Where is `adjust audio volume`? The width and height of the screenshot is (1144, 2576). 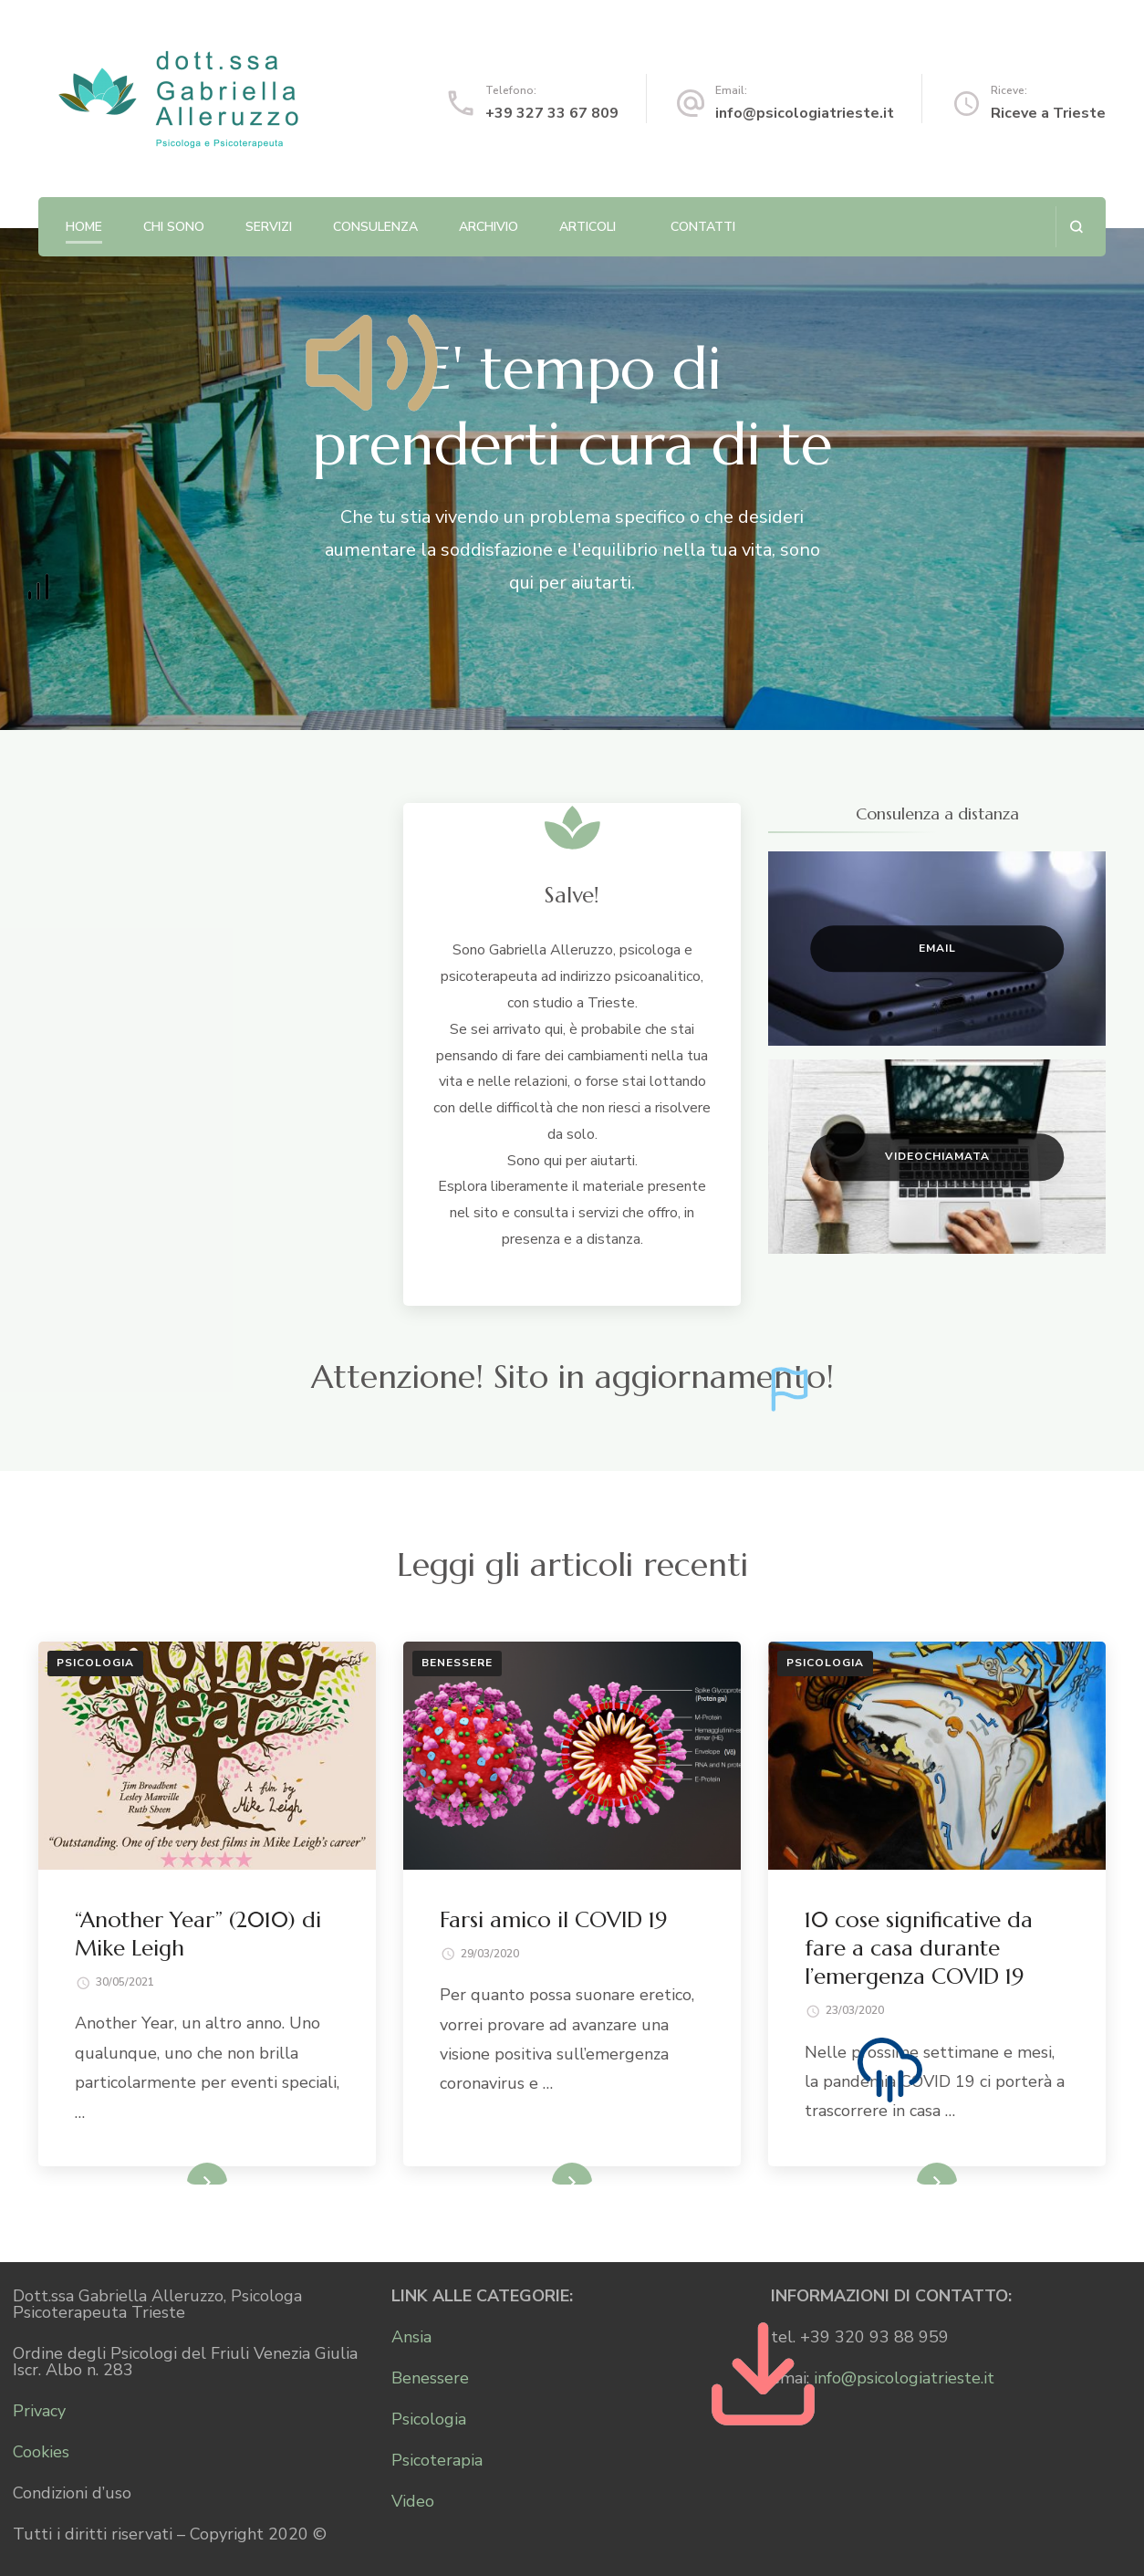
adjust audio volume is located at coordinates (371, 362).